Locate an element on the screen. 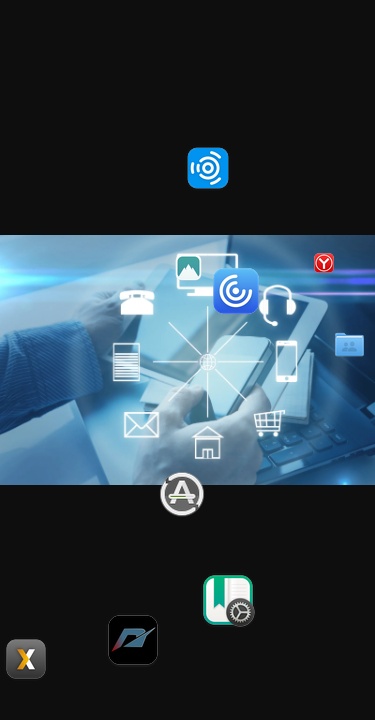 The height and width of the screenshot is (720, 375). open citrix workspace app is located at coordinates (236, 291).